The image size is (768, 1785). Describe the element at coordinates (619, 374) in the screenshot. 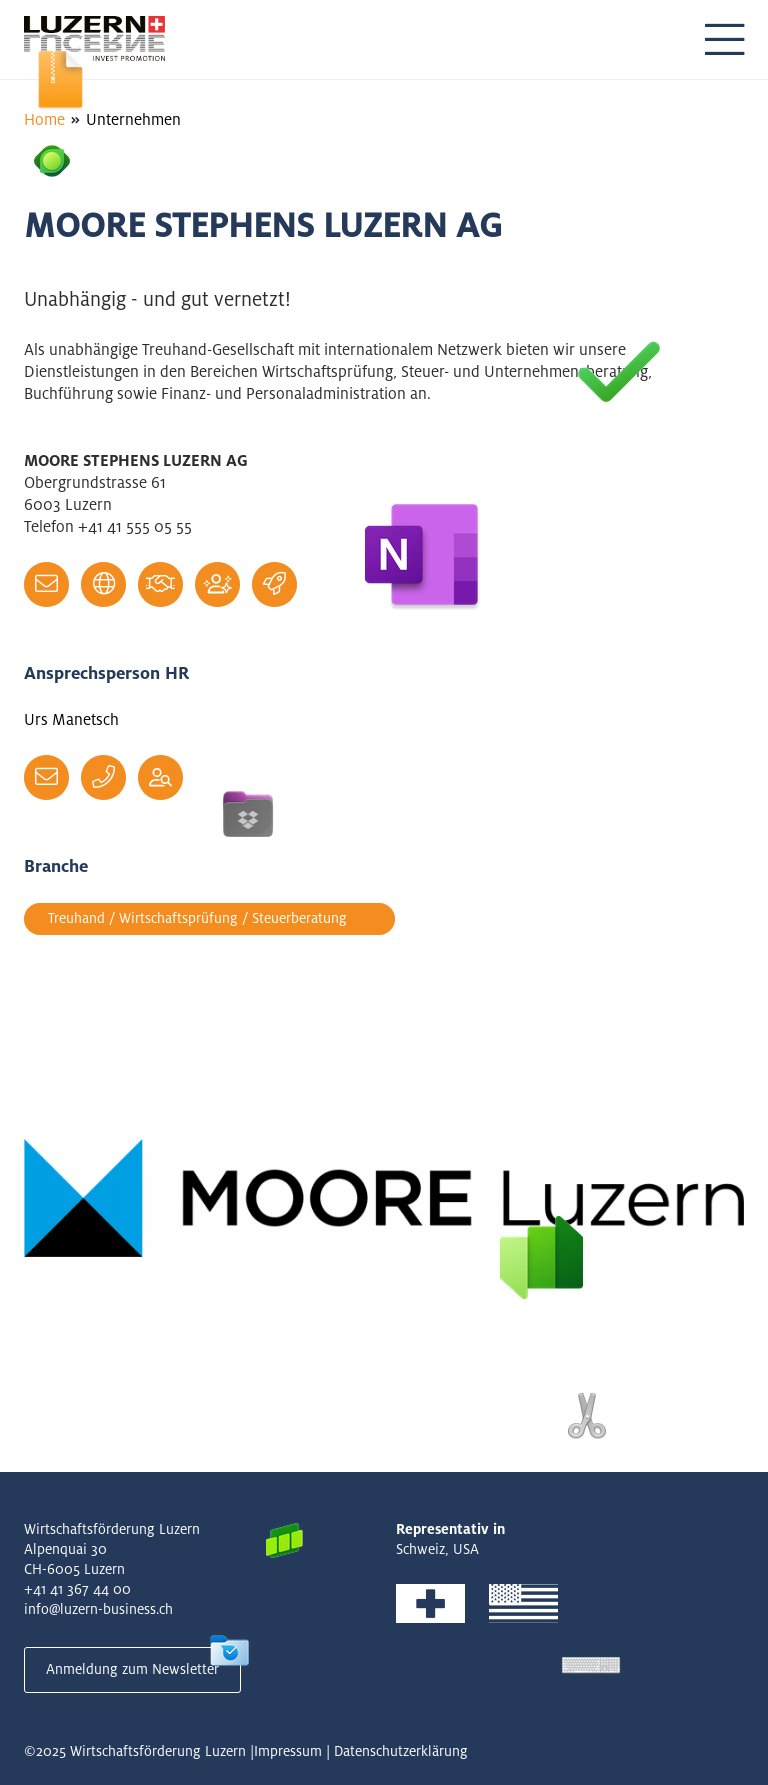

I see `indicates task or action completed successfully` at that location.